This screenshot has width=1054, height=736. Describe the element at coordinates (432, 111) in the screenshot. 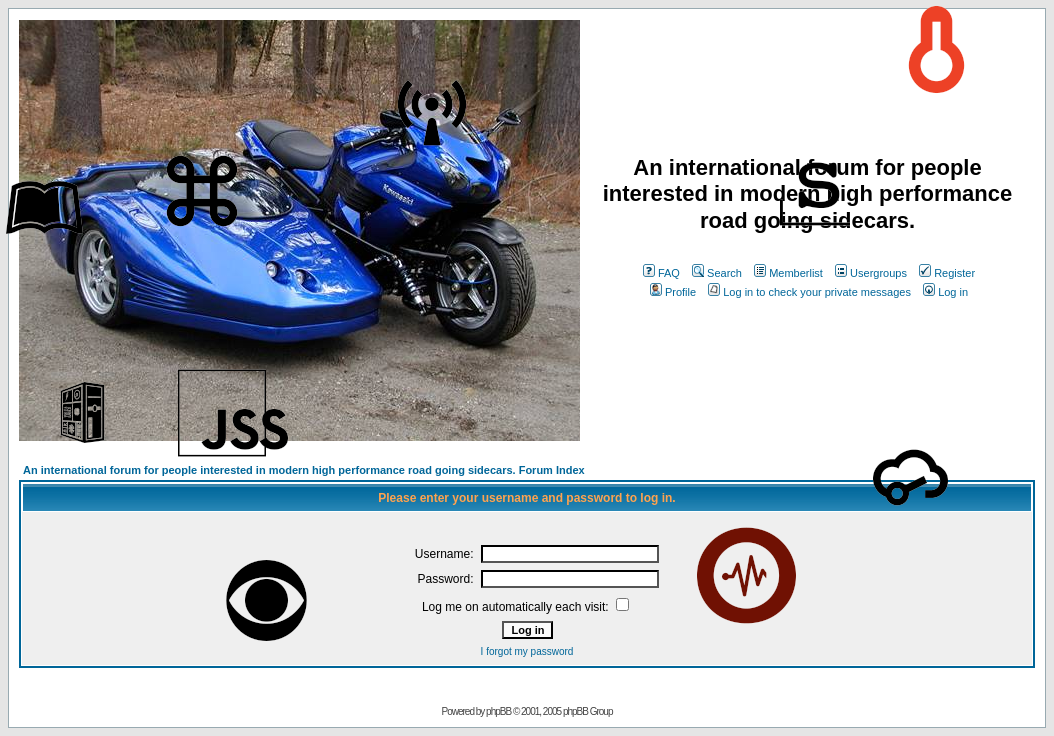

I see `start a live broadcast or stream` at that location.